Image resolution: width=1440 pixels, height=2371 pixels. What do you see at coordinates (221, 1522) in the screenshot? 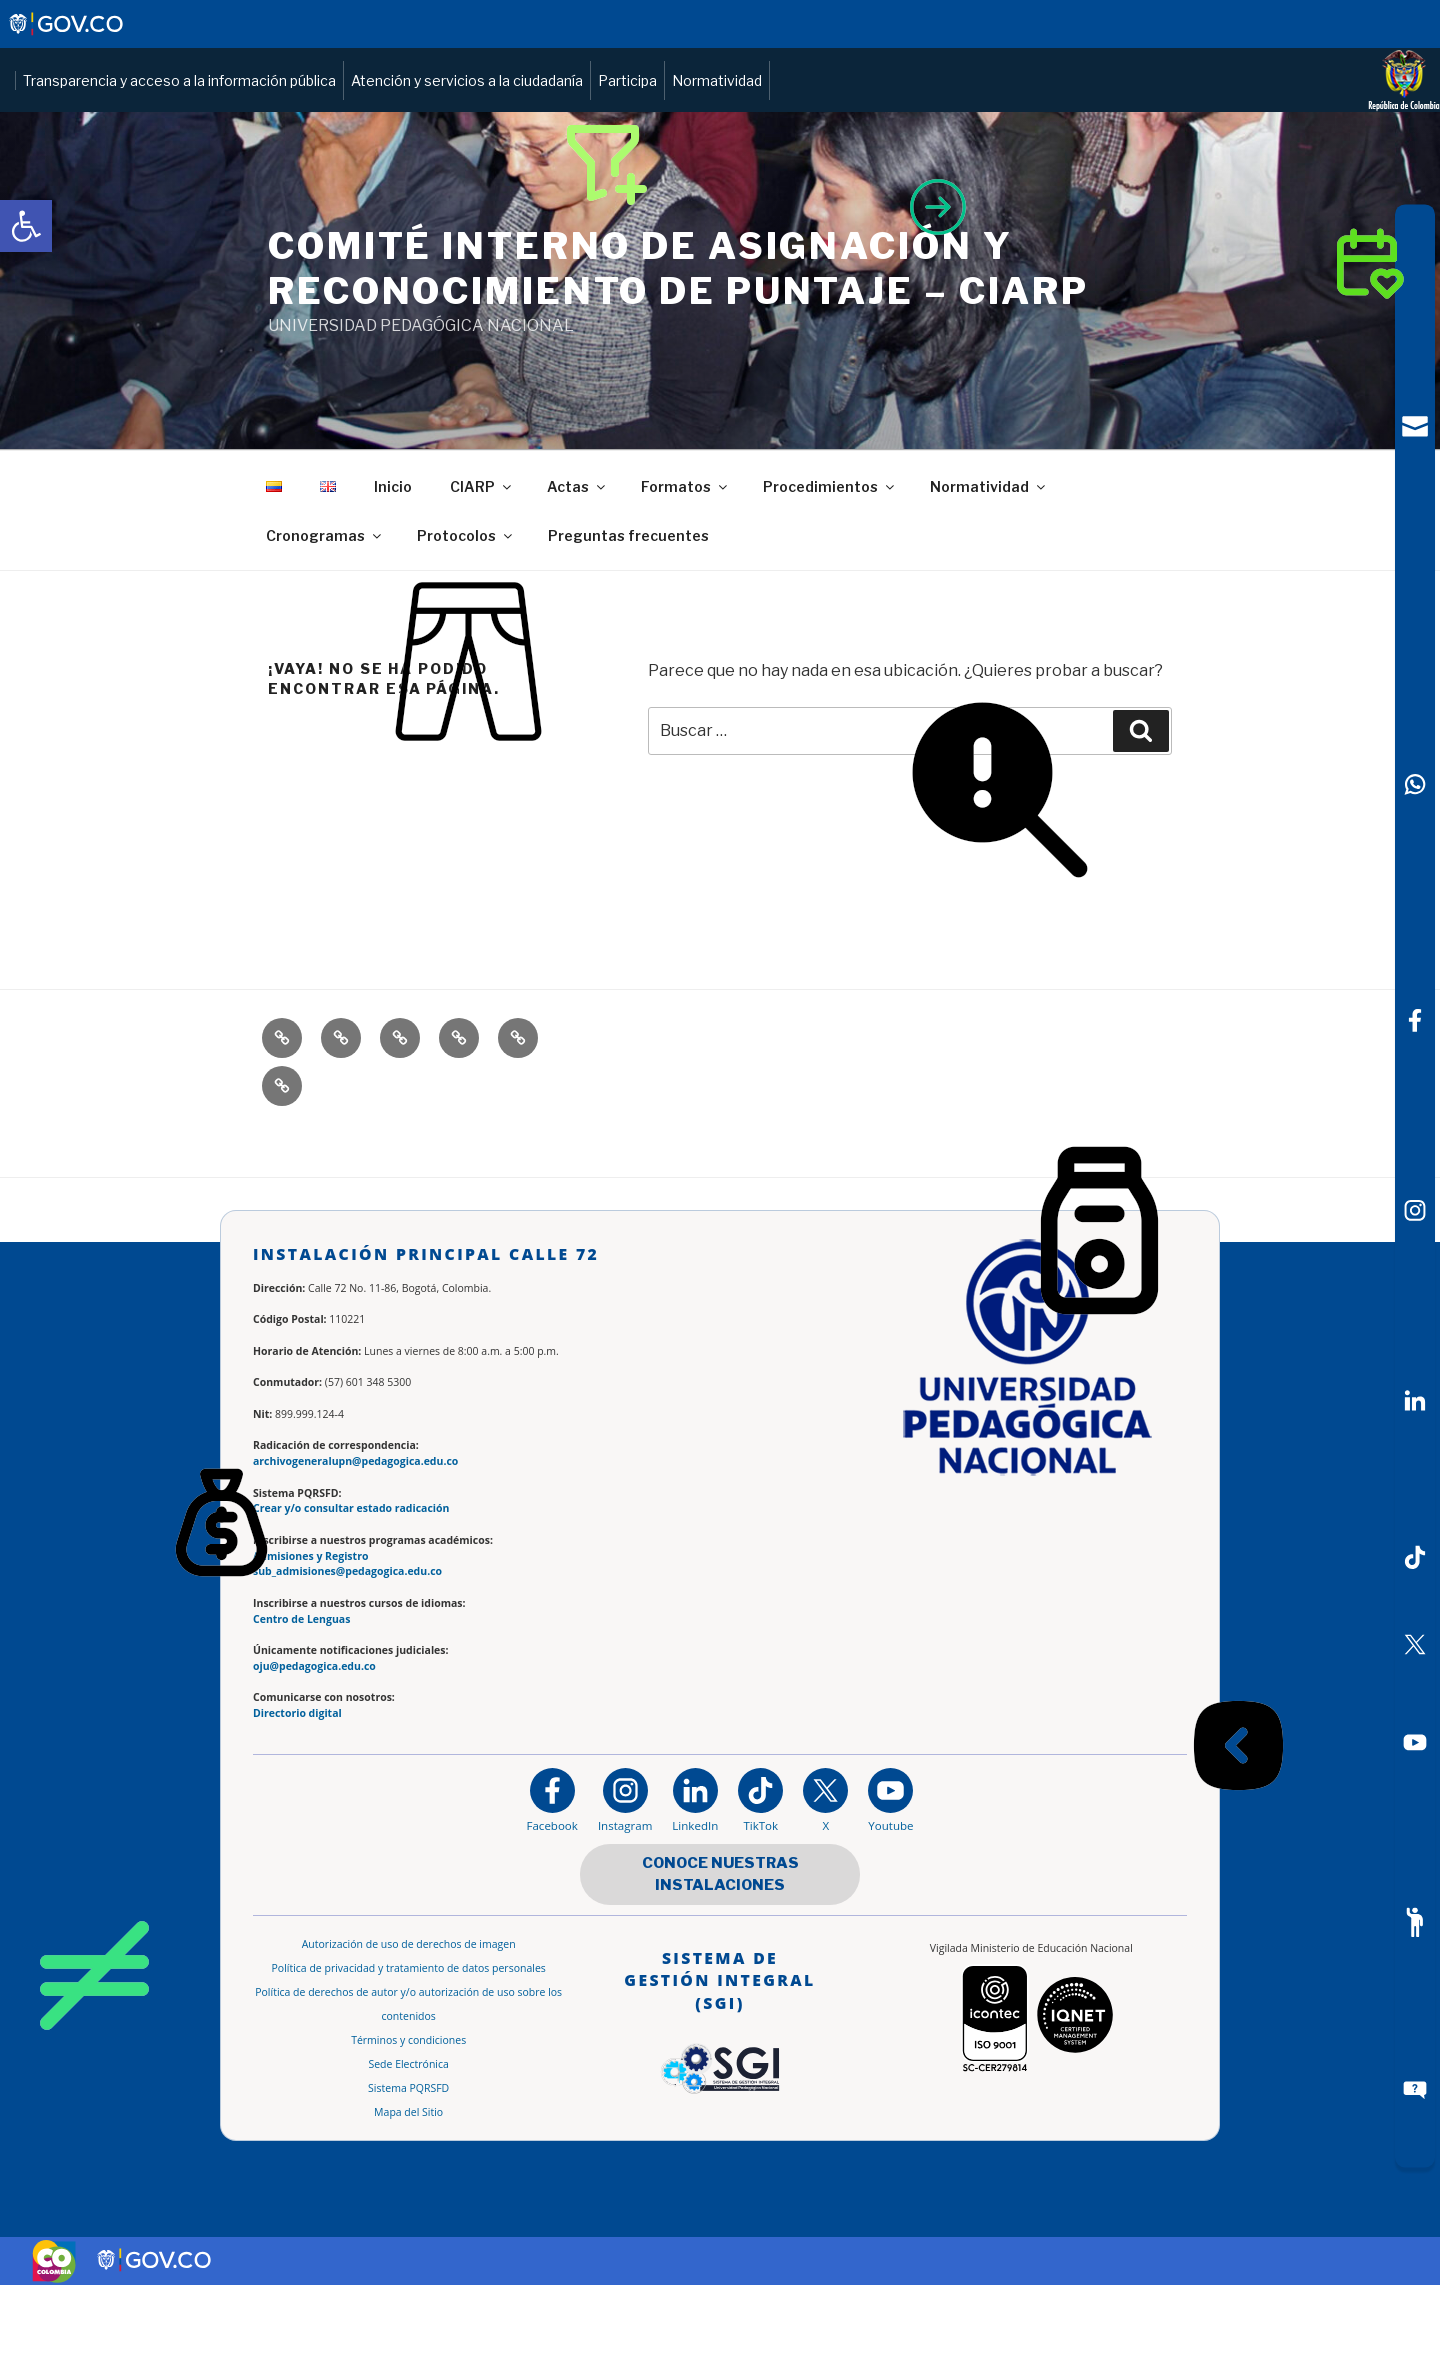
I see `view tax information or documents` at bounding box center [221, 1522].